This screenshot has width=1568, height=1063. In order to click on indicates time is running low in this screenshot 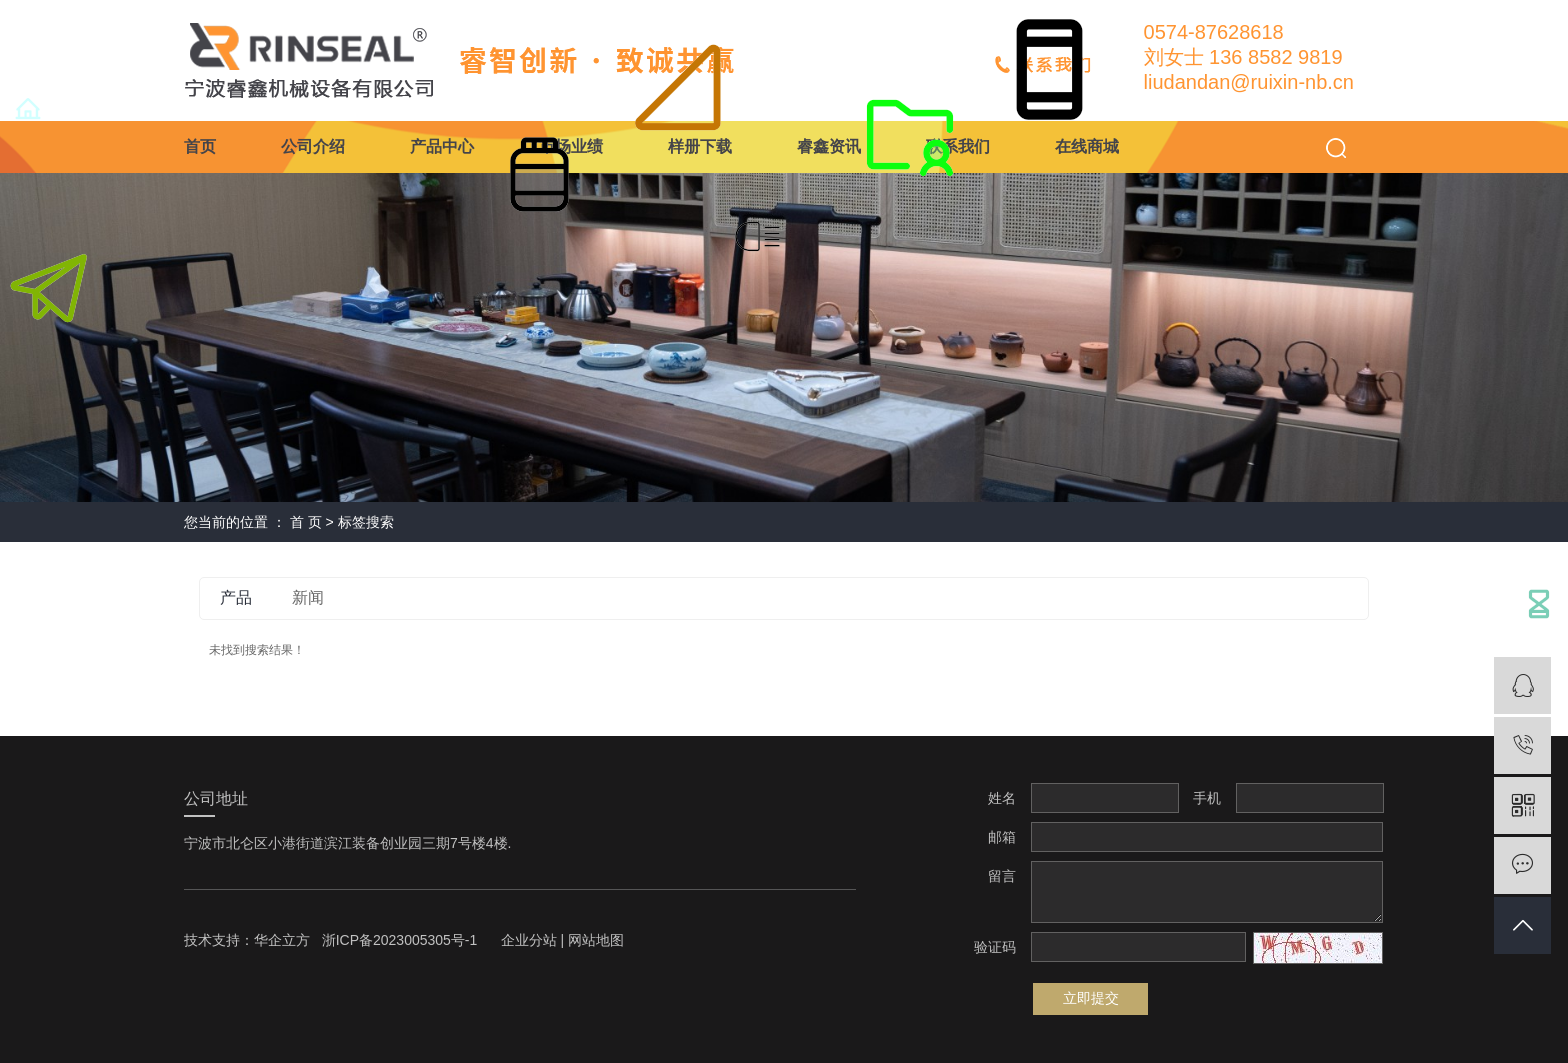, I will do `click(1539, 604)`.